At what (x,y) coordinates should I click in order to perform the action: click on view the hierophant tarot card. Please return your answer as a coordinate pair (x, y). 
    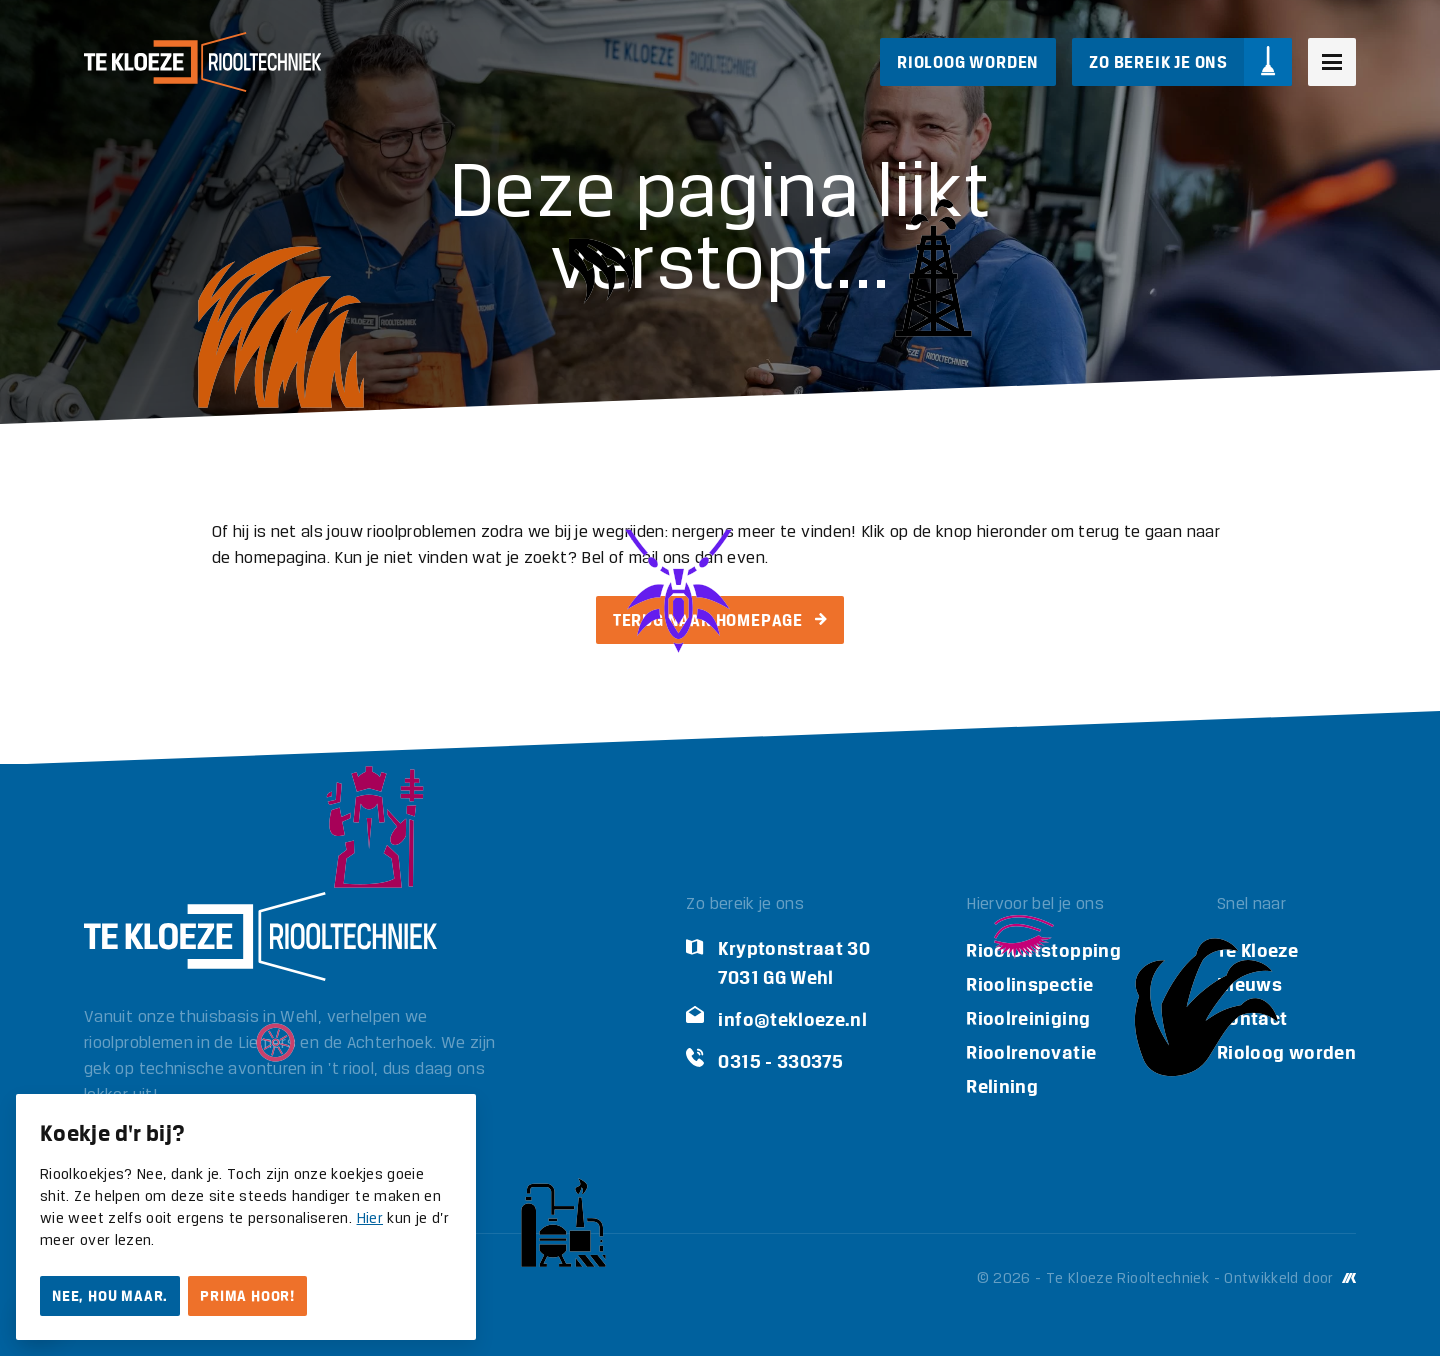
    Looking at the image, I should click on (375, 827).